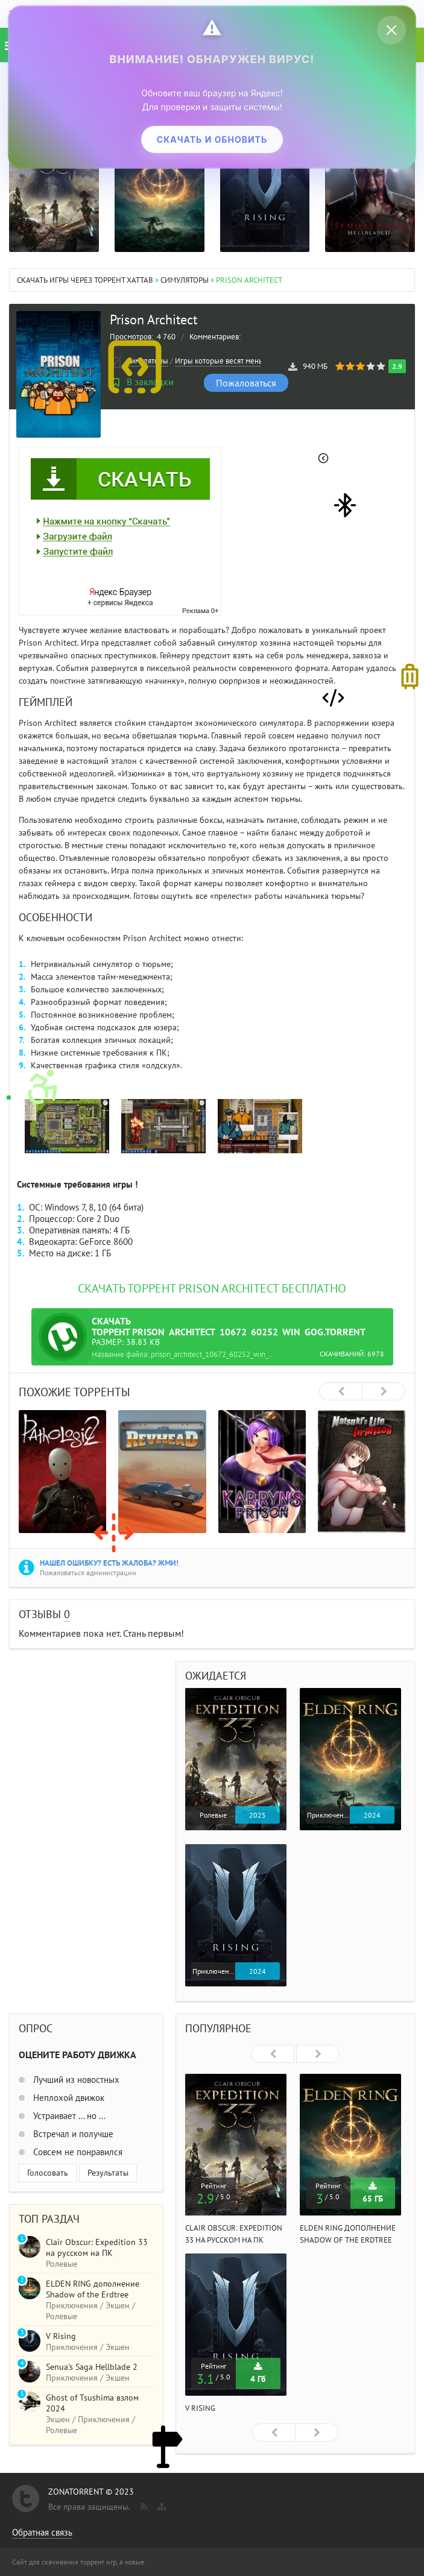 This screenshot has width=424, height=2576. I want to click on expand content horizontally, so click(113, 1532).